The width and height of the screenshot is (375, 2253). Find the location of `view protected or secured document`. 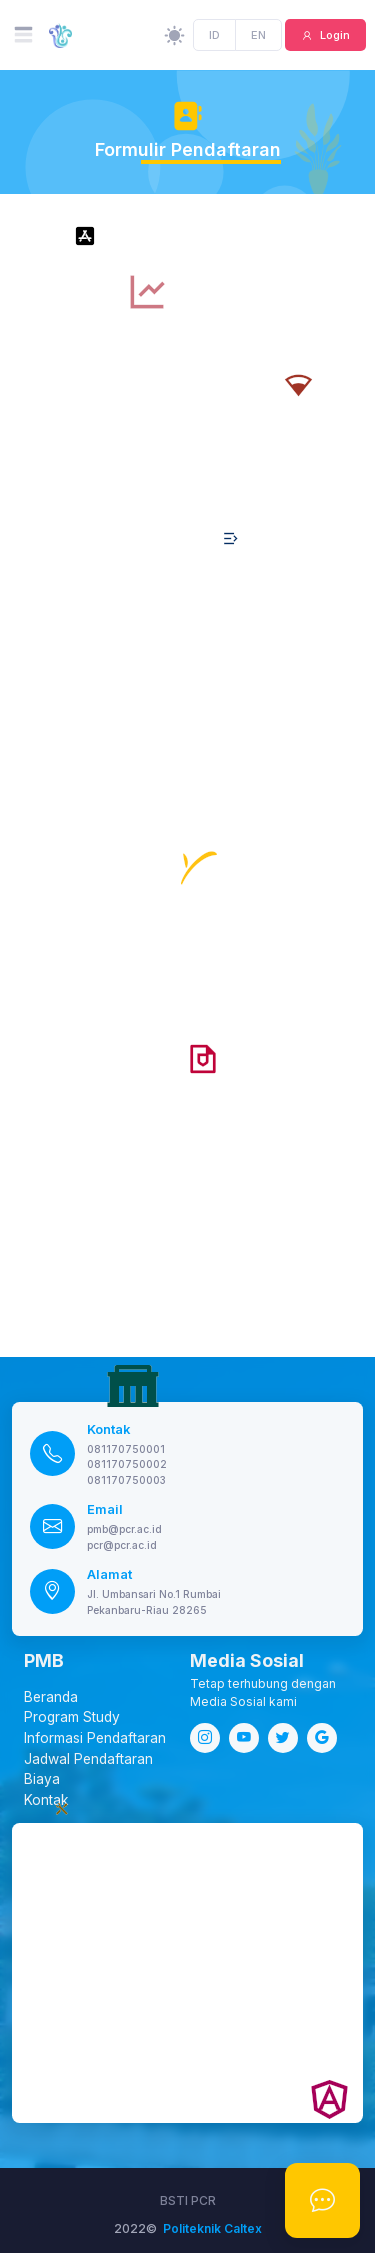

view protected or secured document is located at coordinates (203, 1059).